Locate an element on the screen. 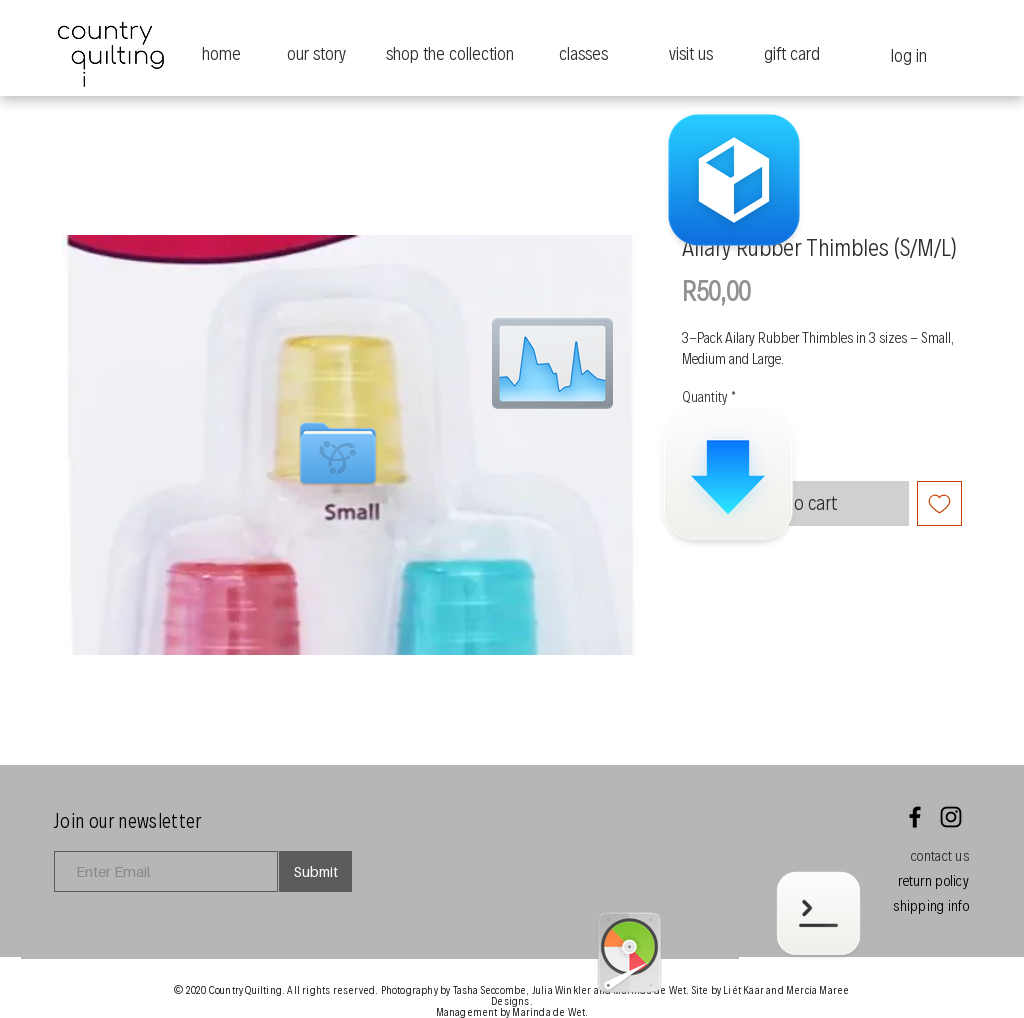 The width and height of the screenshot is (1024, 1018). open kget download manager is located at coordinates (728, 475).